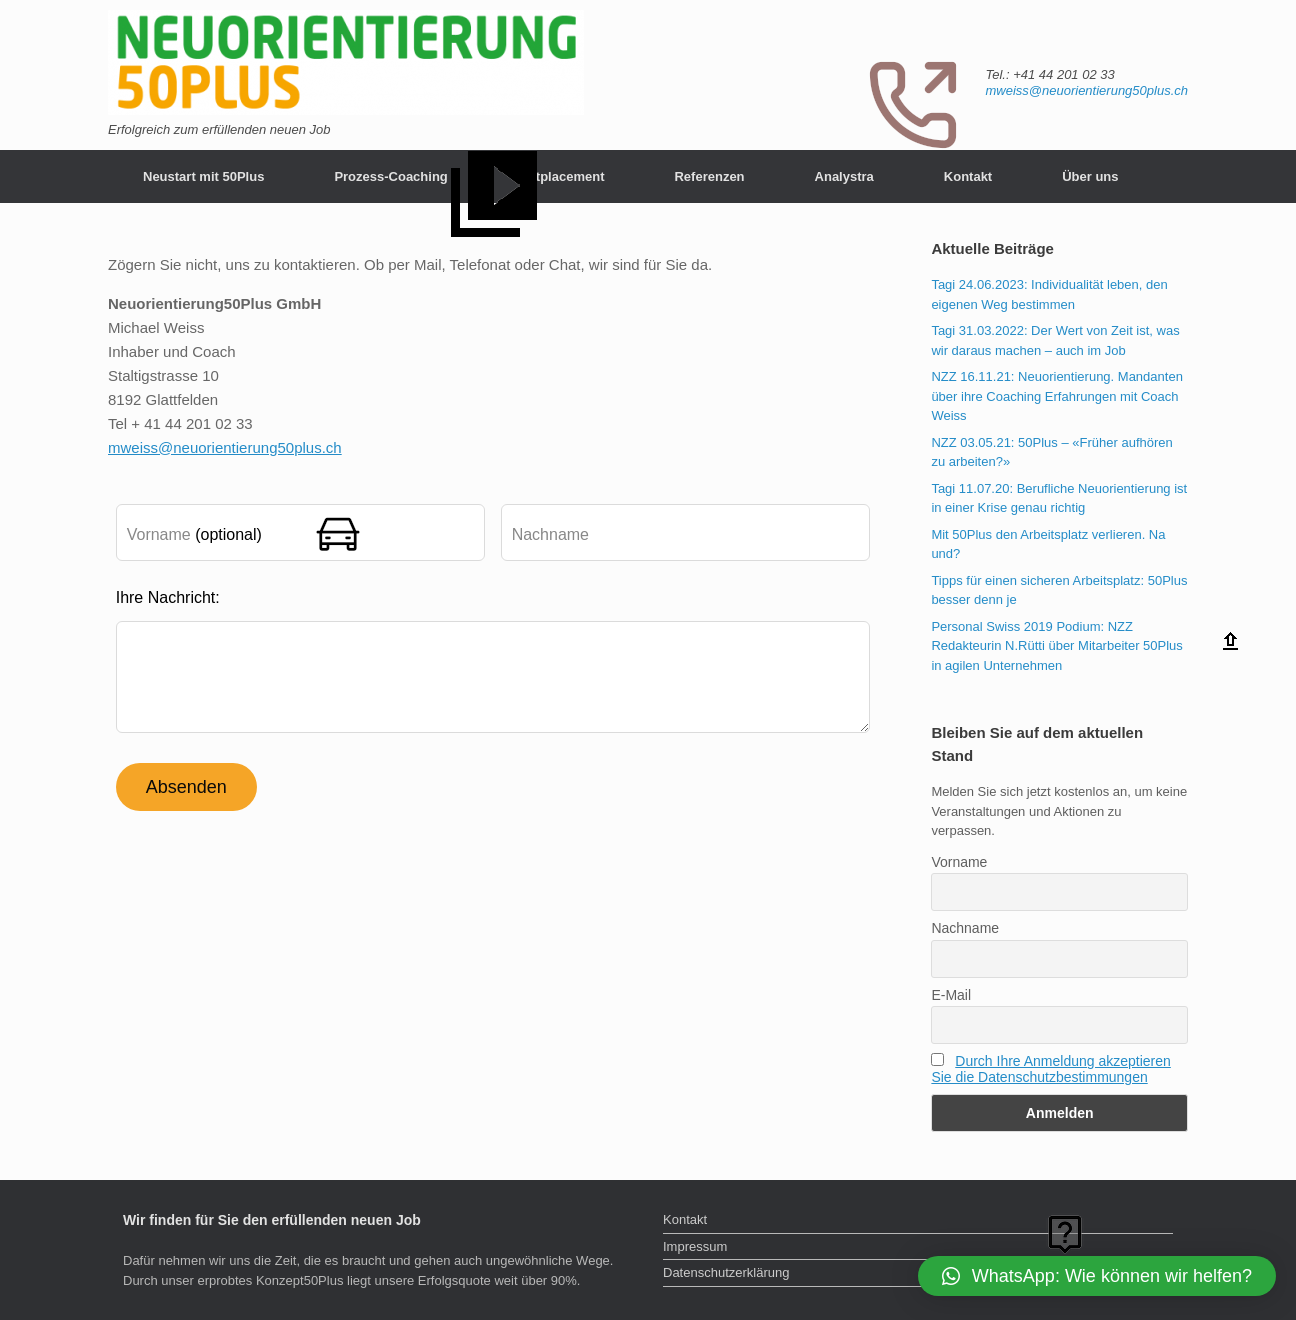  Describe the element at coordinates (1230, 641) in the screenshot. I see `upload a file from your device` at that location.